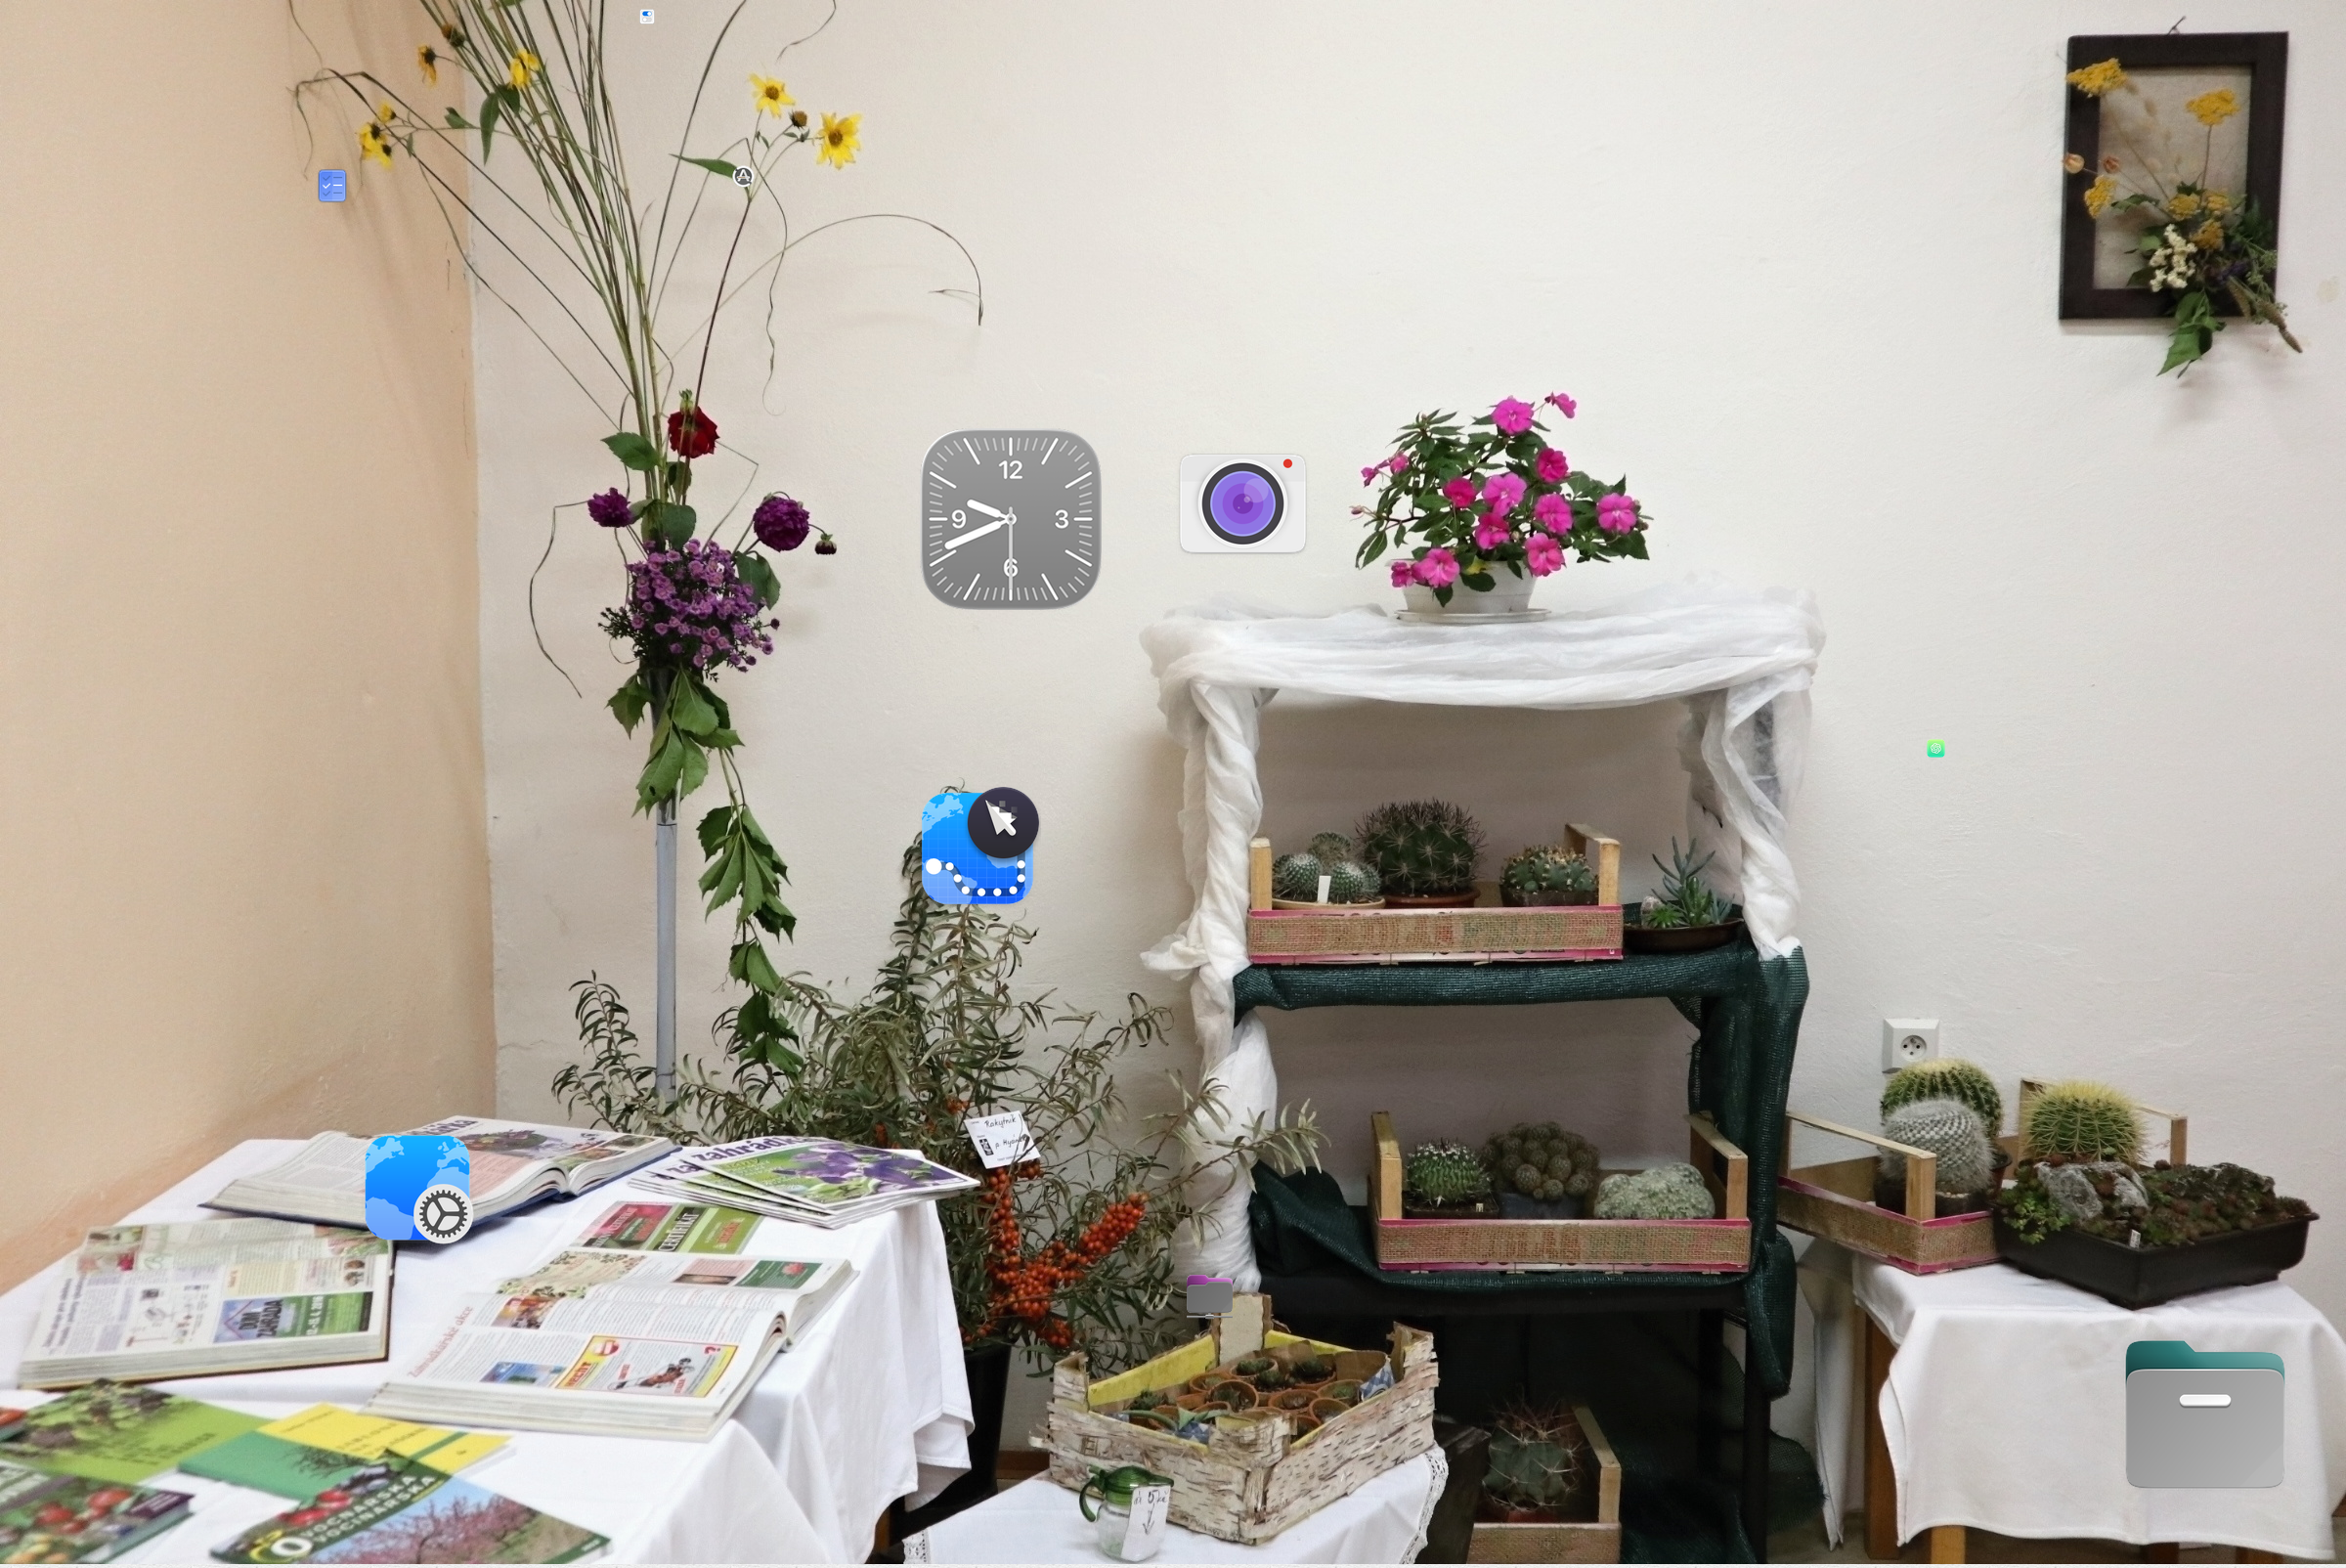 The image size is (2346, 1568). What do you see at coordinates (647, 17) in the screenshot?
I see `open desktop preferences or settings` at bounding box center [647, 17].